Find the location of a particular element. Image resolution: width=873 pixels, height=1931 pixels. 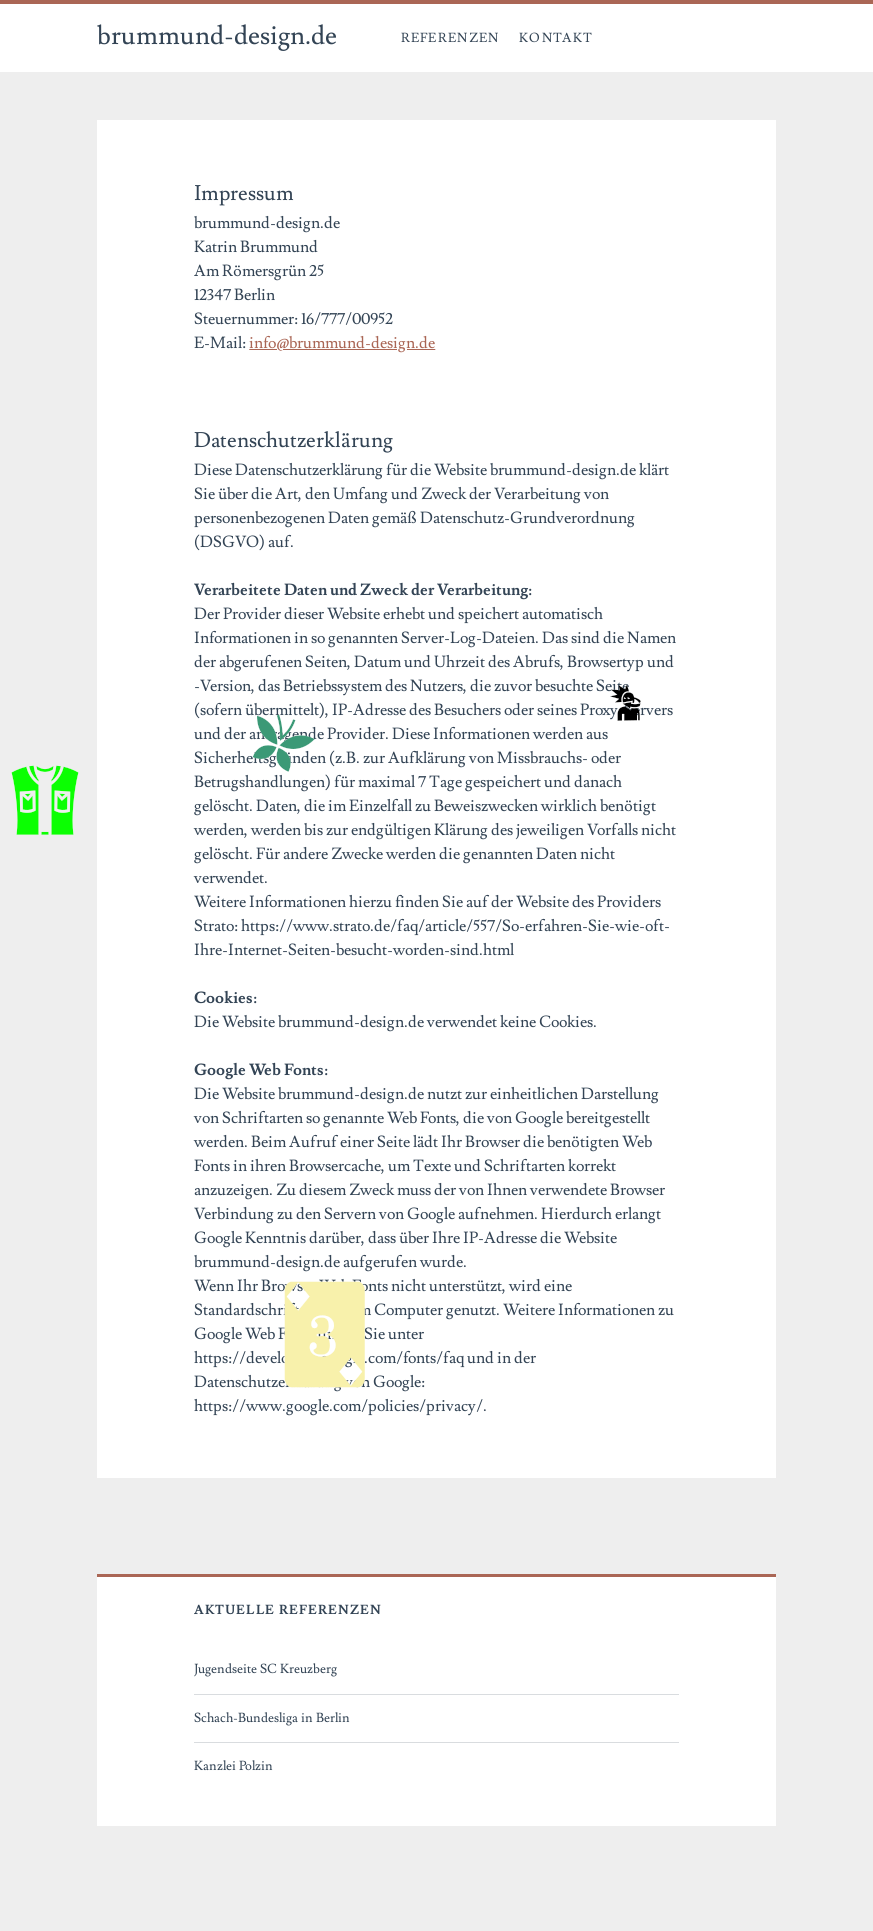

three of diamonds playing card is located at coordinates (324, 1334).